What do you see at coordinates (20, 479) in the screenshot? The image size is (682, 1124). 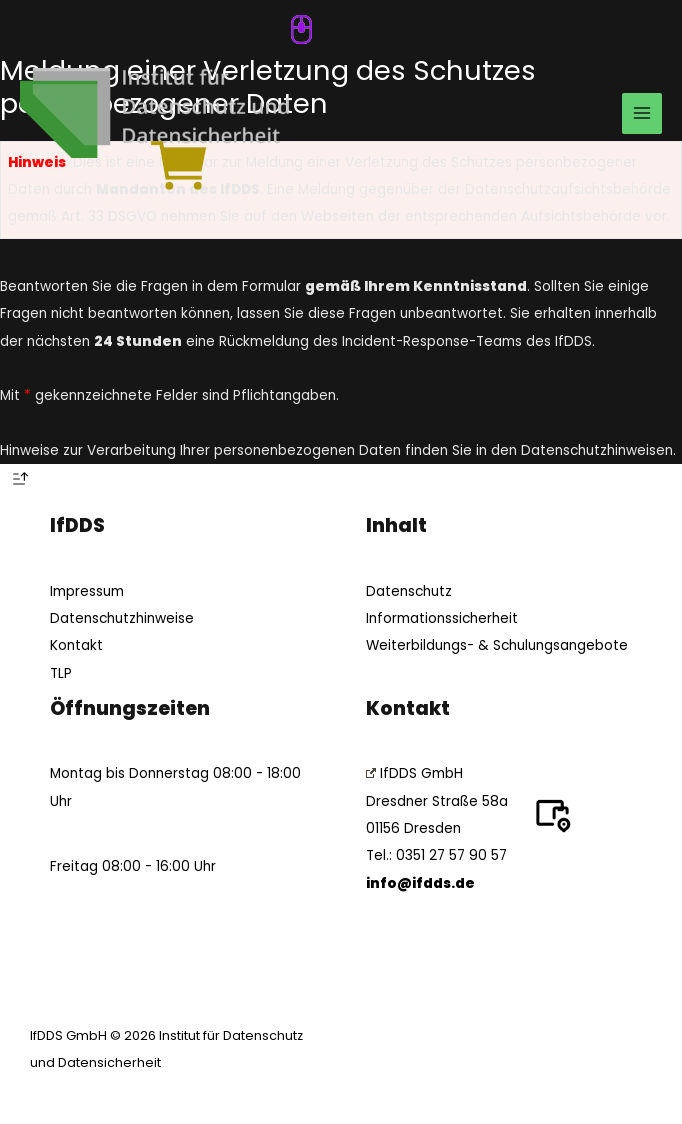 I see `sort items in descending order` at bounding box center [20, 479].